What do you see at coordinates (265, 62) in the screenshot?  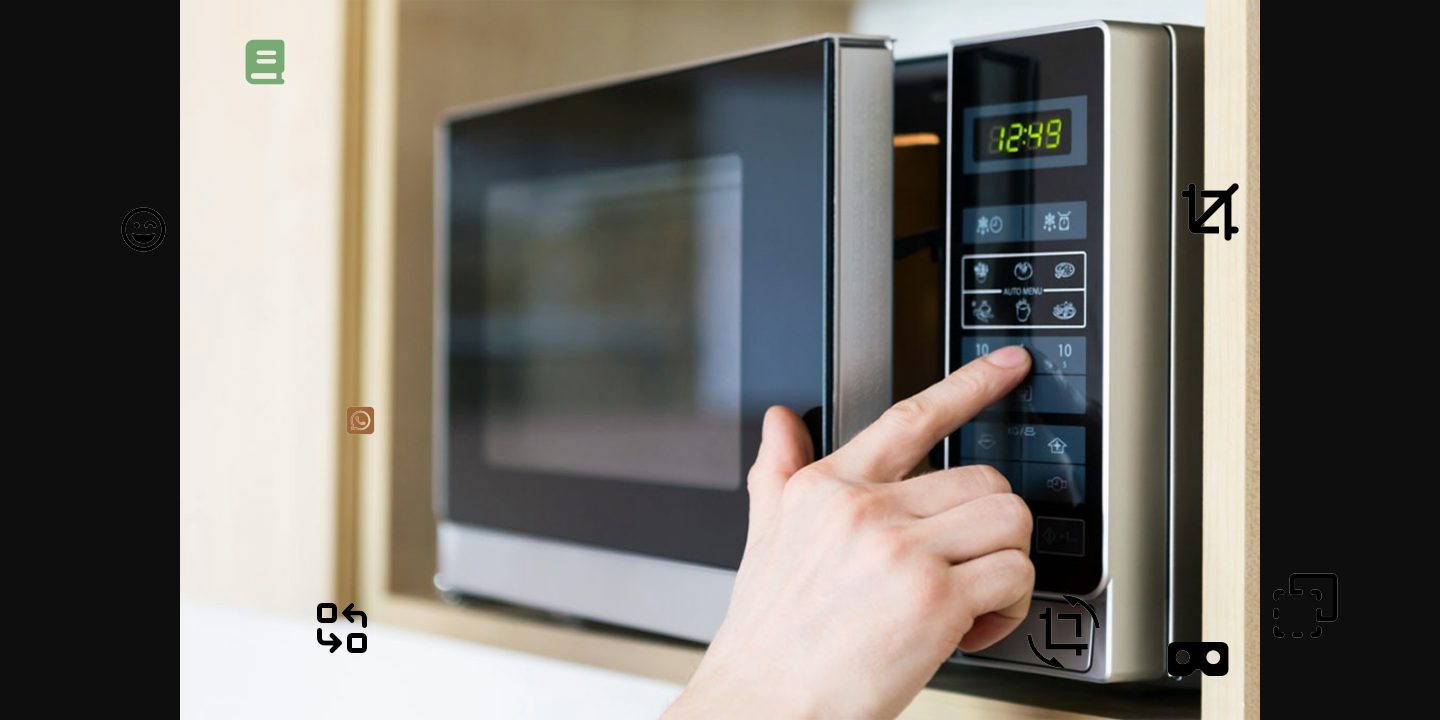 I see `open the library or reading section` at bounding box center [265, 62].